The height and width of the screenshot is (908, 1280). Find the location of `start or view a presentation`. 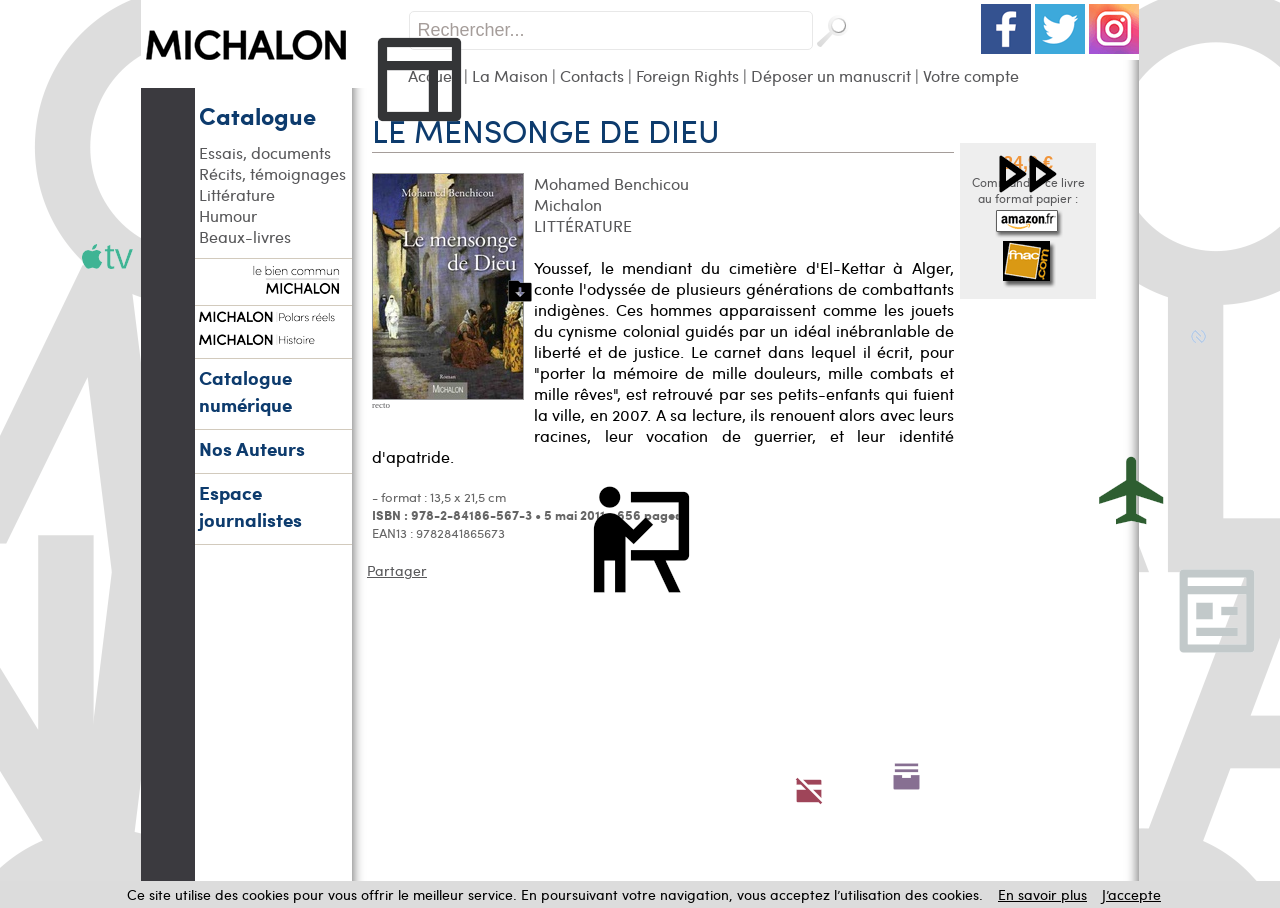

start or view a presentation is located at coordinates (641, 539).